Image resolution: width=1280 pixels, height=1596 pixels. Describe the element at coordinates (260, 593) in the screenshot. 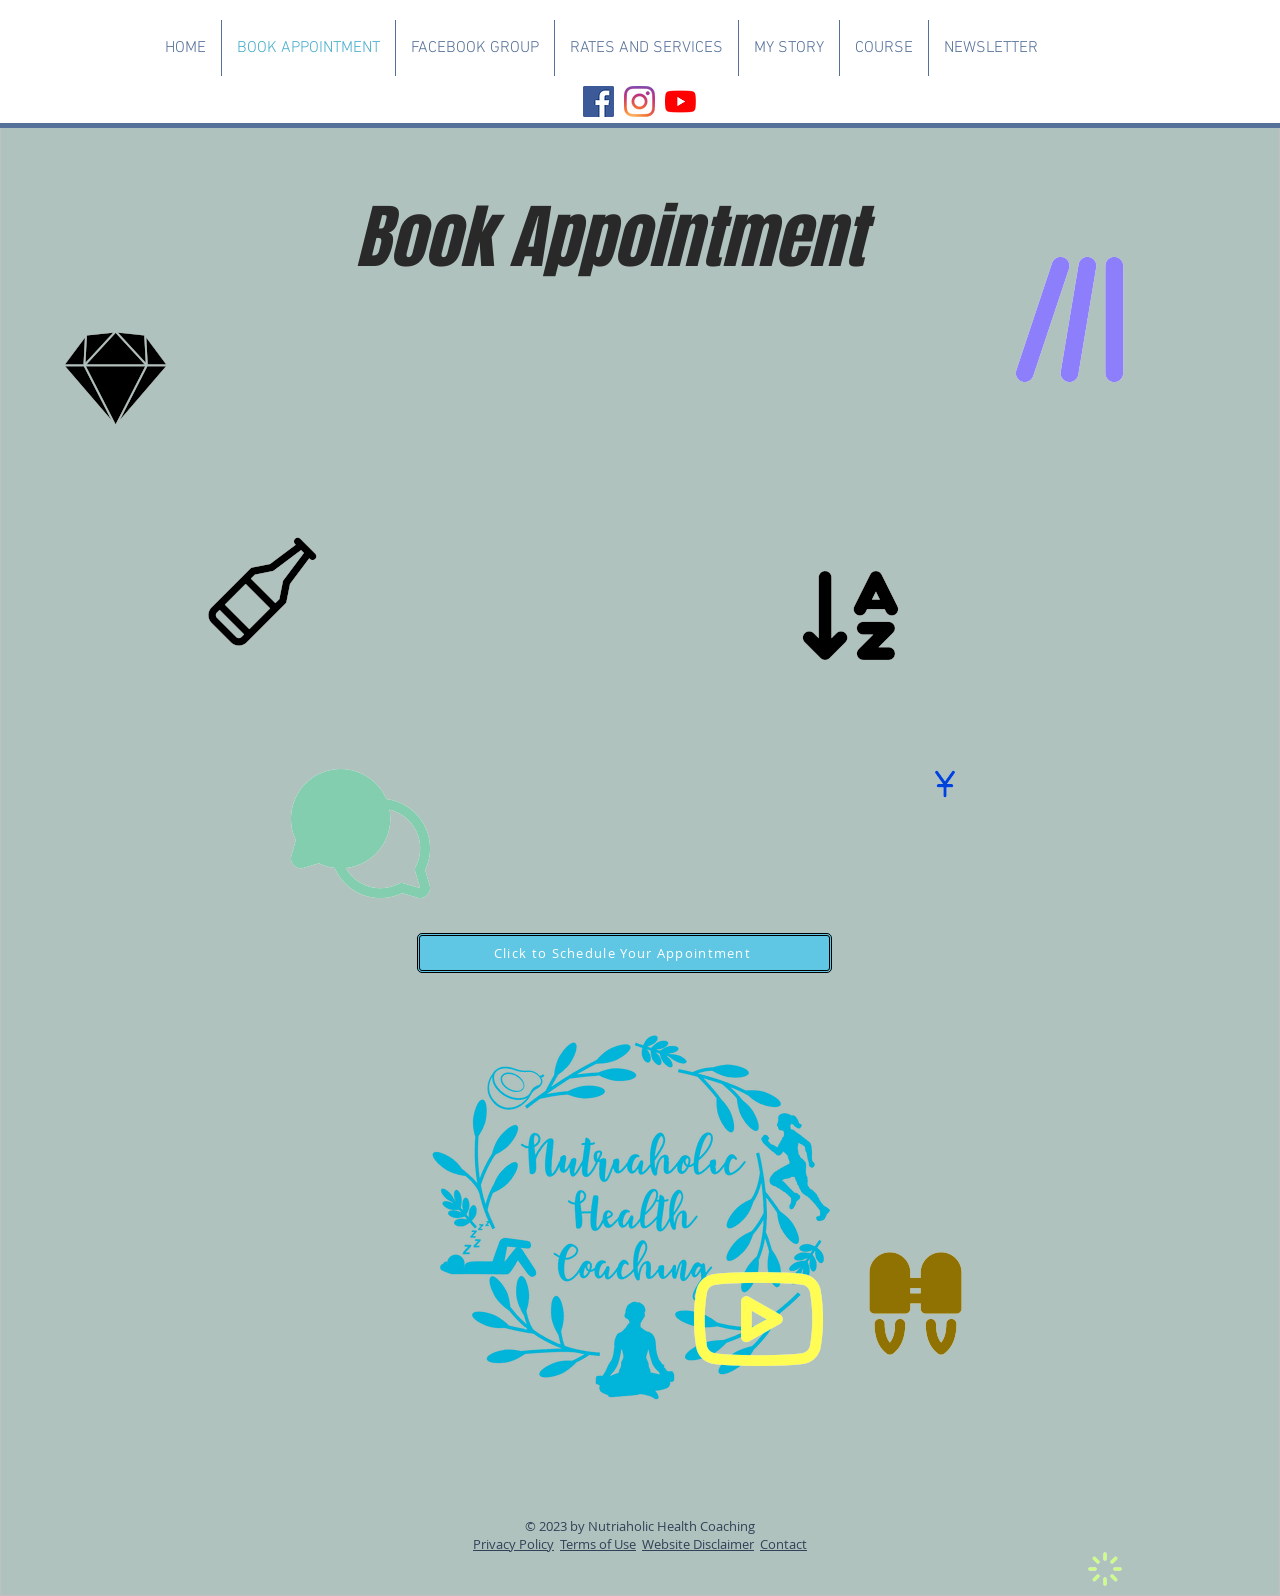

I see `browse bars or breweries nearby` at that location.